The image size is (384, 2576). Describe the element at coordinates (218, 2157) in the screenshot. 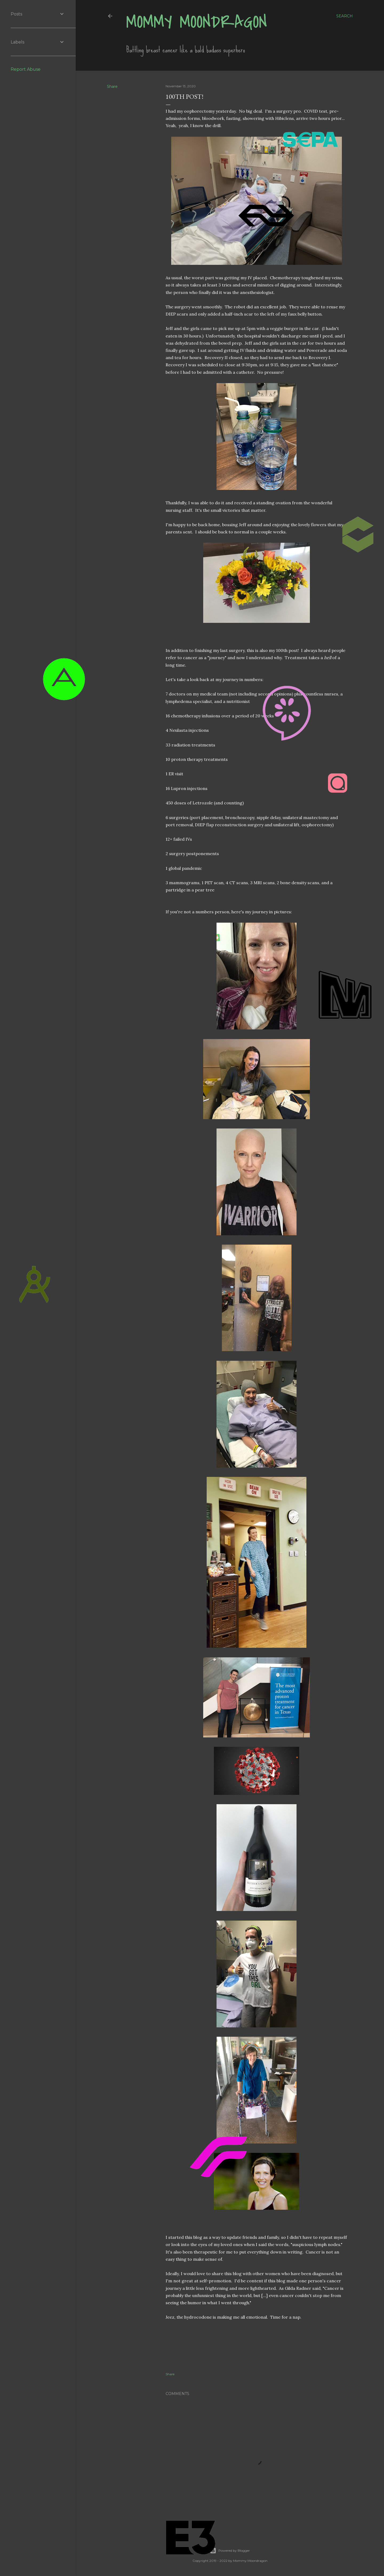

I see `Resurrection Remix OS logo` at that location.